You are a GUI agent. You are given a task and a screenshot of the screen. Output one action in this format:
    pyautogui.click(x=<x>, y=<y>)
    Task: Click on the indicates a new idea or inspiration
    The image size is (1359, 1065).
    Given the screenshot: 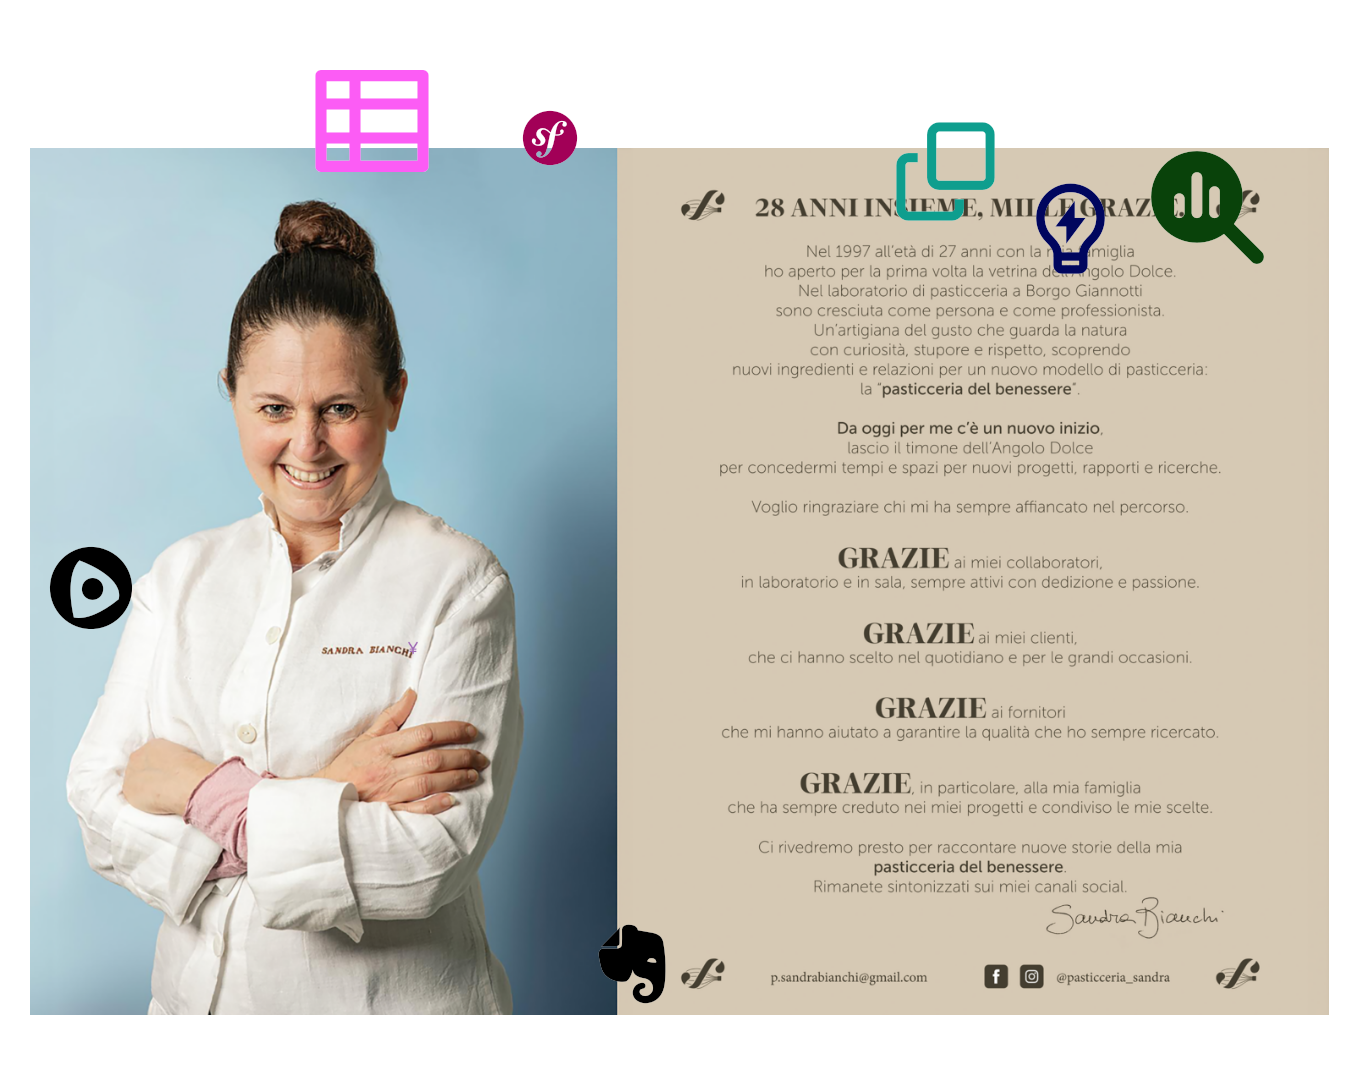 What is the action you would take?
    pyautogui.click(x=1070, y=226)
    